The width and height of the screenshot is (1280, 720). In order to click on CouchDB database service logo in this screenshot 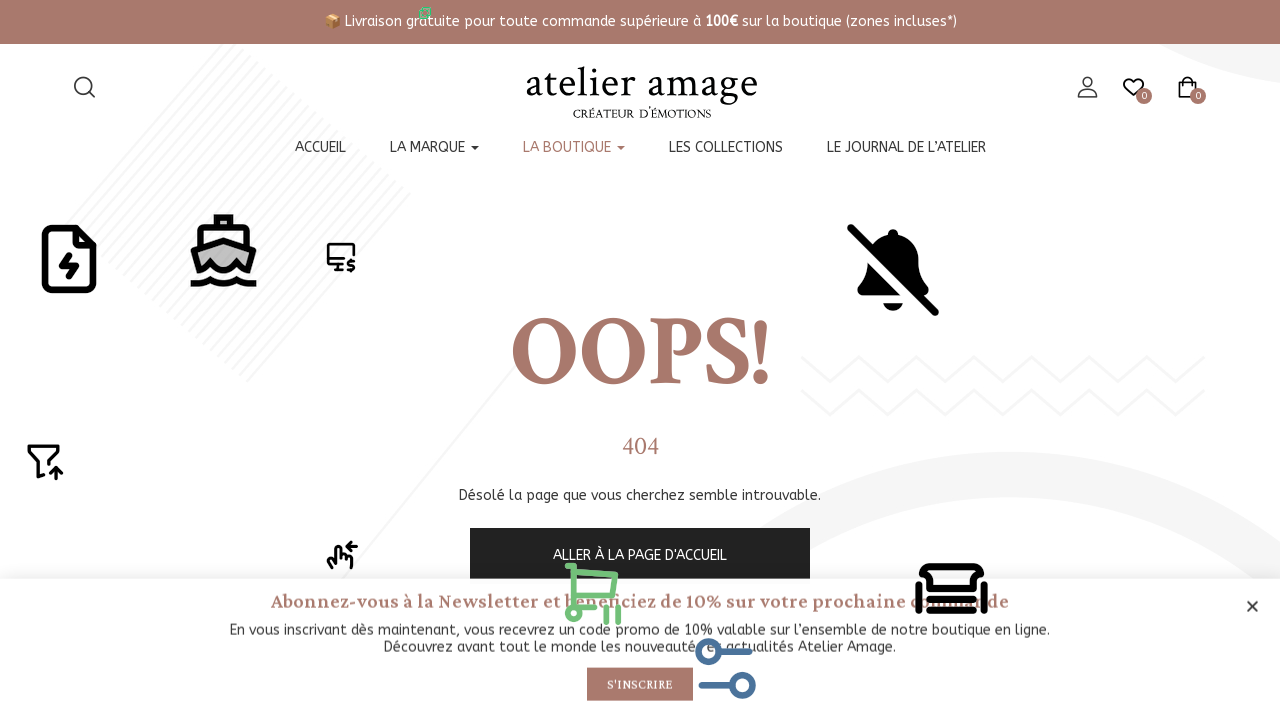, I will do `click(951, 588)`.